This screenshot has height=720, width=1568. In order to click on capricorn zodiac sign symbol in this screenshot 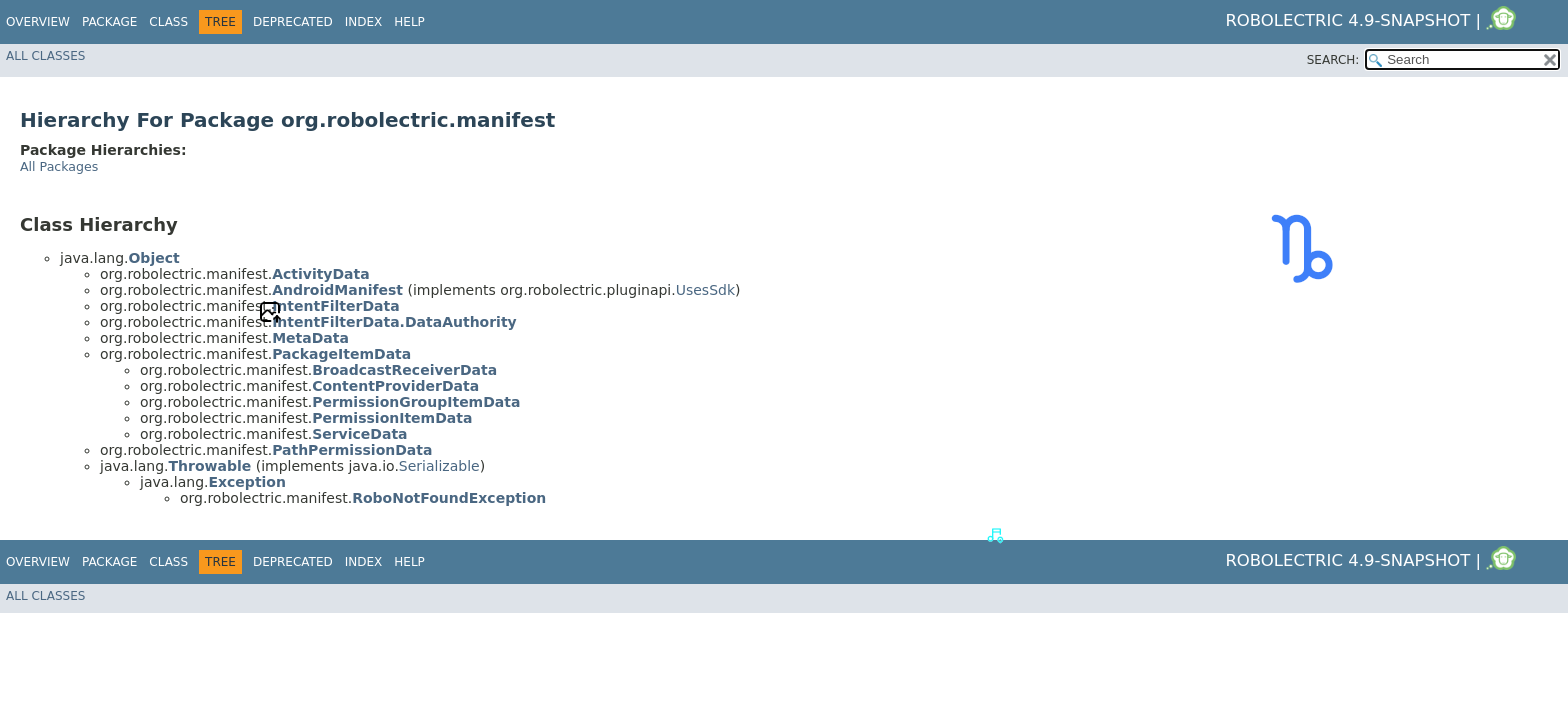, I will do `click(1304, 247)`.